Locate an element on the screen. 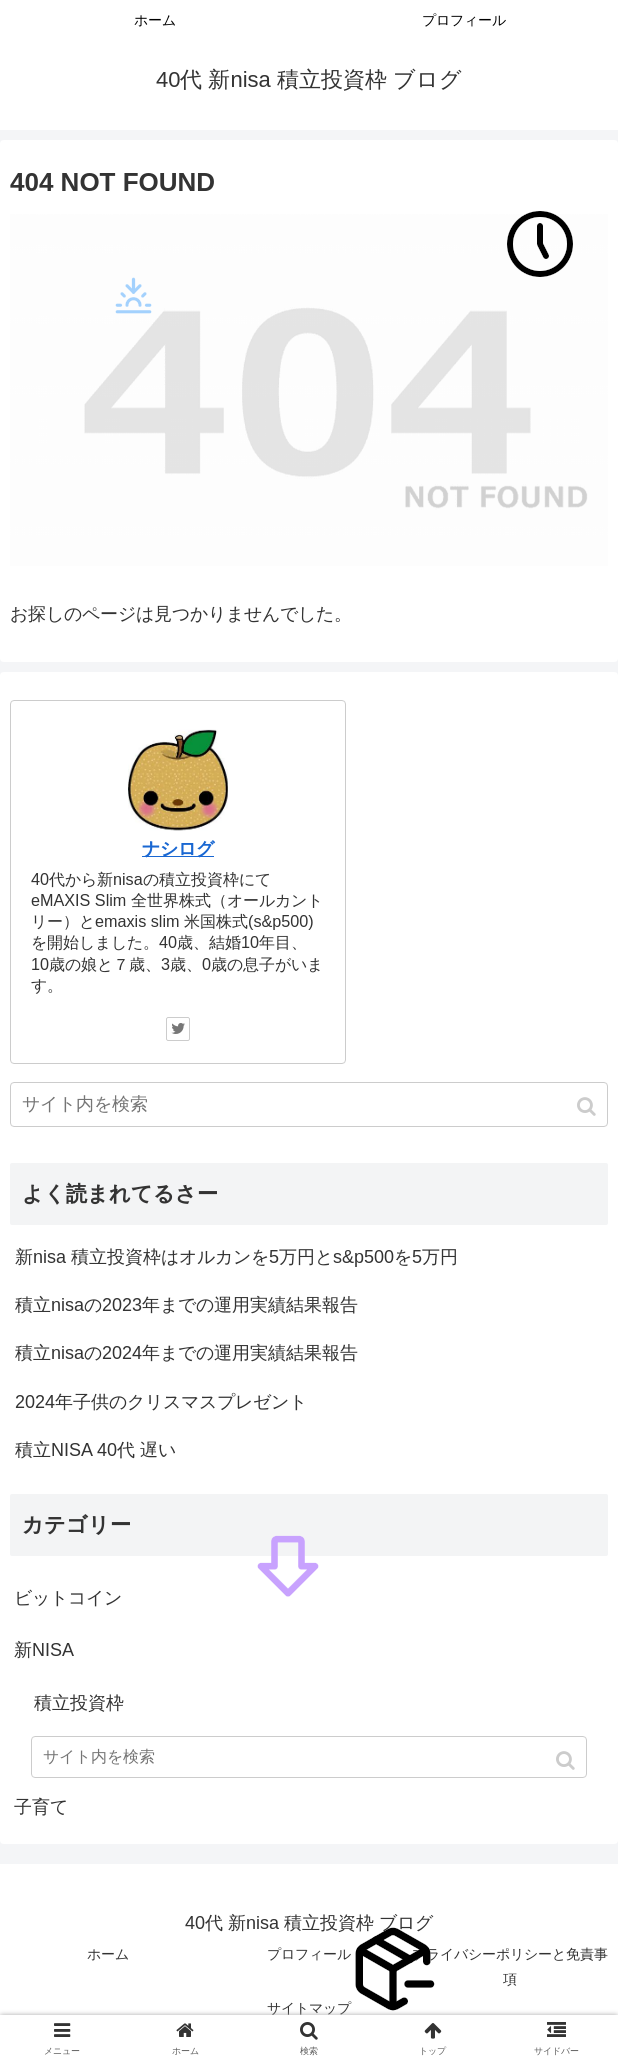 The height and width of the screenshot is (2065, 618). indicates the time is 5 o'clock is located at coordinates (540, 244).